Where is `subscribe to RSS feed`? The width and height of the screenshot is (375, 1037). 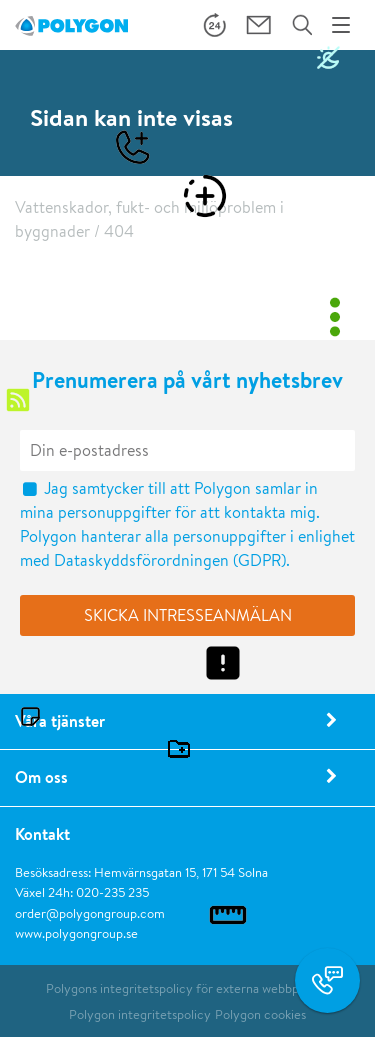
subscribe to RSS feed is located at coordinates (18, 400).